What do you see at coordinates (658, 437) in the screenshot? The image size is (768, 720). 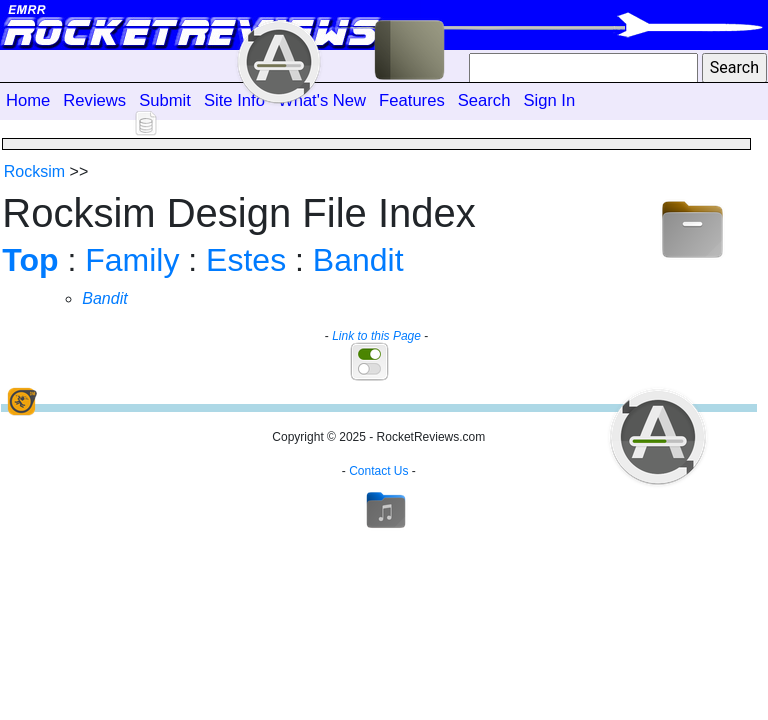 I see `check for available software updates` at bounding box center [658, 437].